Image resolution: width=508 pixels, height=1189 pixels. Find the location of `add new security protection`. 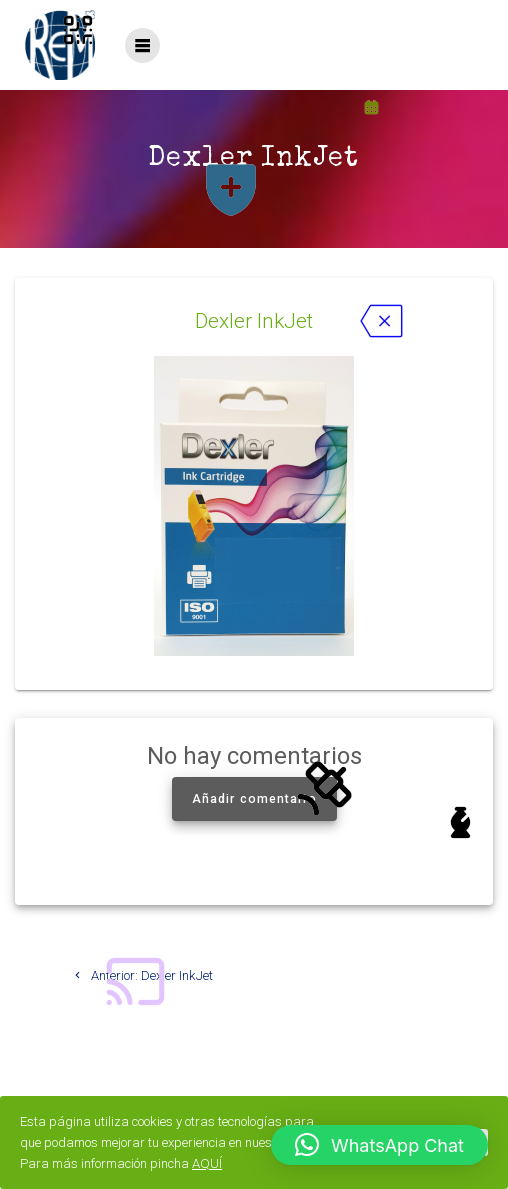

add new security protection is located at coordinates (231, 187).